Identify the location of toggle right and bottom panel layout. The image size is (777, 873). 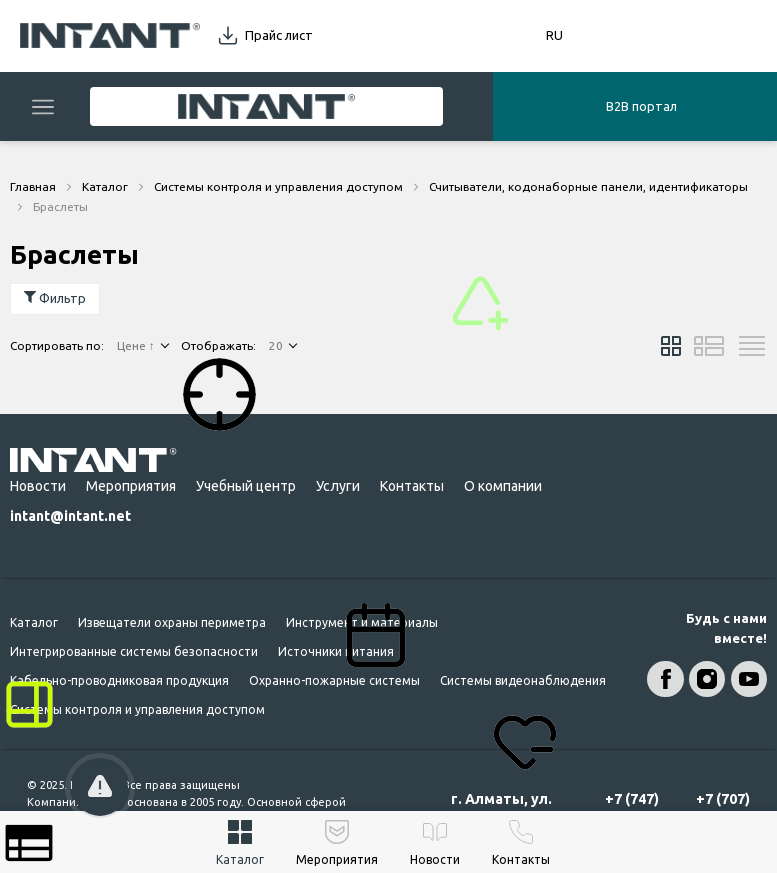
(29, 704).